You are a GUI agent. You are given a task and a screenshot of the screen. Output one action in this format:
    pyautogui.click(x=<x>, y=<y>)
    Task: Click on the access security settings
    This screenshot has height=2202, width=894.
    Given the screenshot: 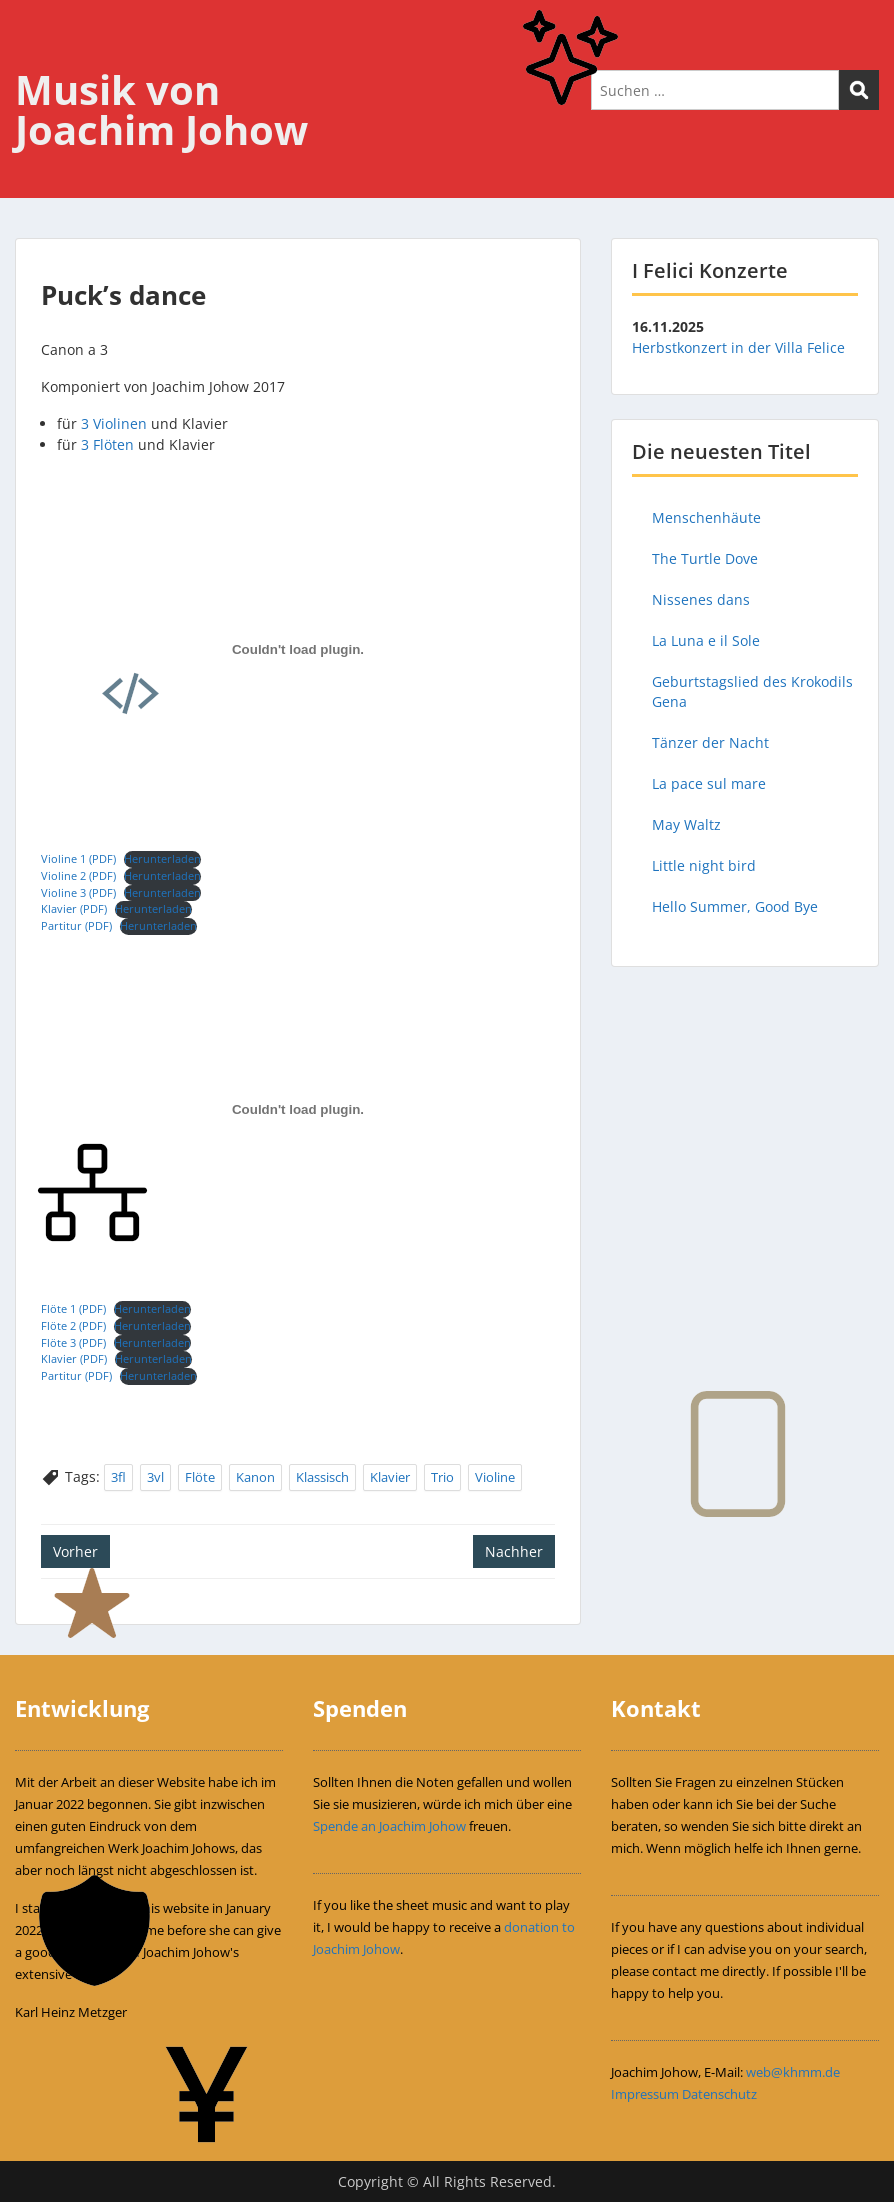 What is the action you would take?
    pyautogui.click(x=94, y=1930)
    